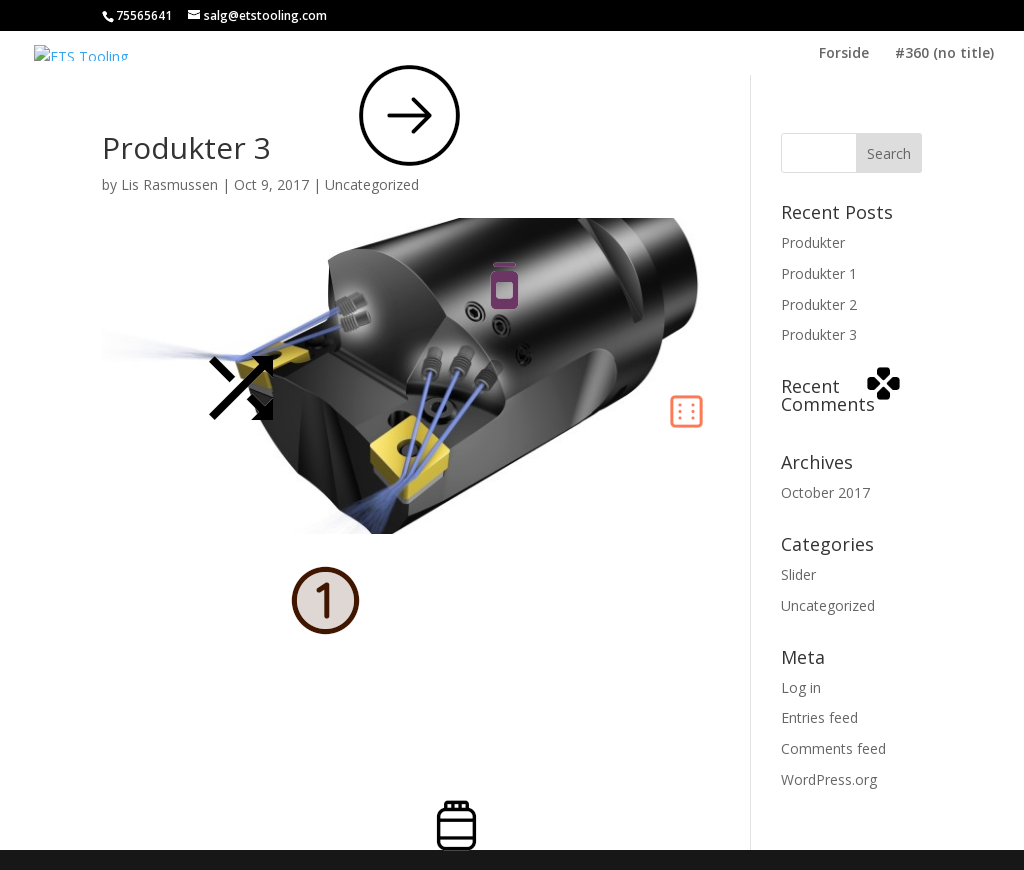  I want to click on proceed to next step, so click(409, 115).